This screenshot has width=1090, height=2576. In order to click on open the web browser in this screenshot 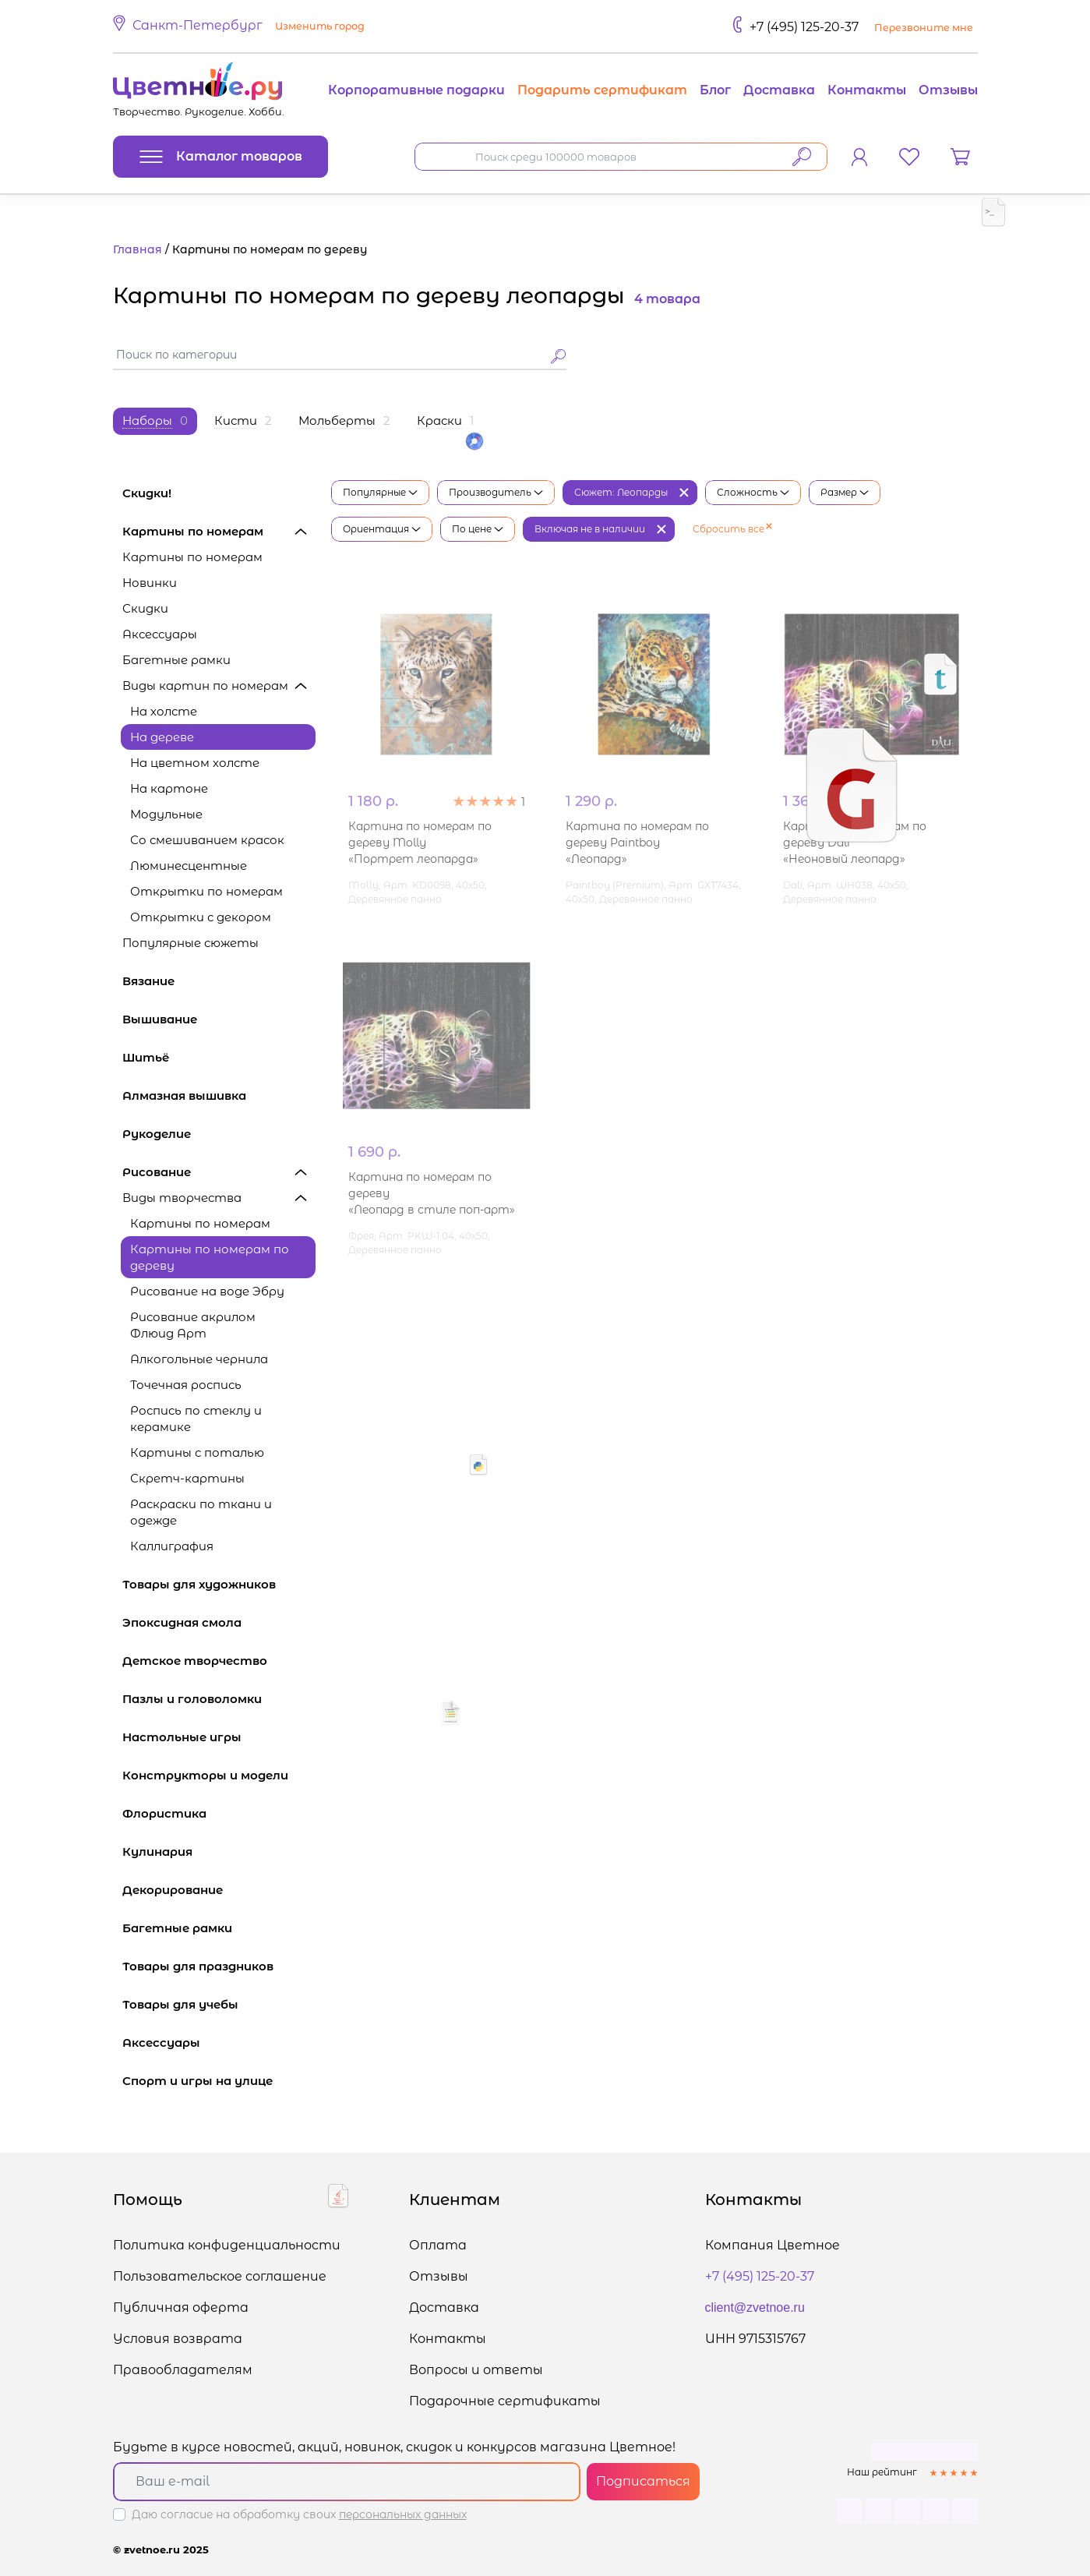, I will do `click(474, 441)`.